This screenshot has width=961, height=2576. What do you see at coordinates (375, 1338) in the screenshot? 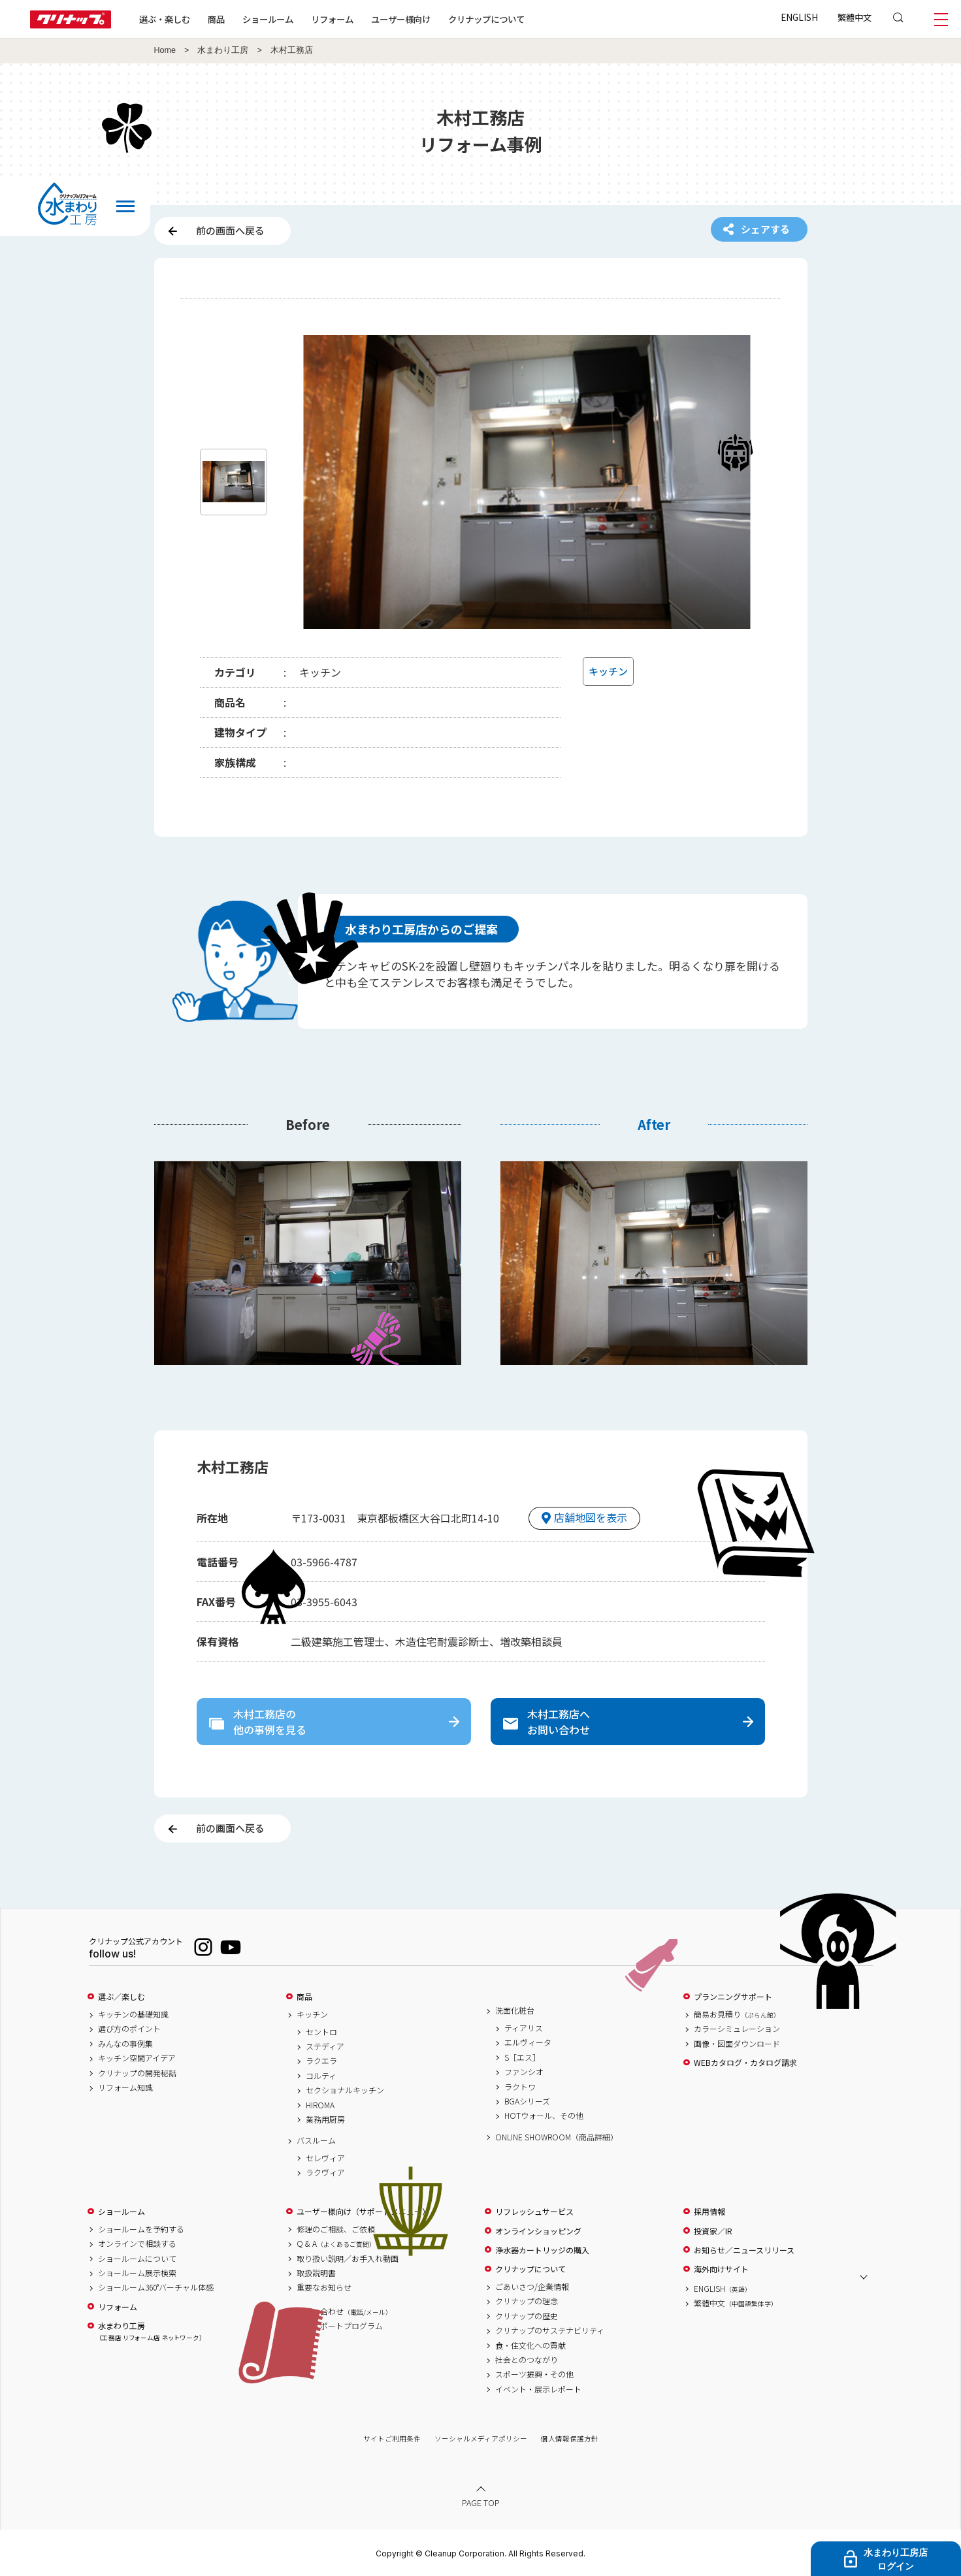
I see `crafting or knitting category in a game` at bounding box center [375, 1338].